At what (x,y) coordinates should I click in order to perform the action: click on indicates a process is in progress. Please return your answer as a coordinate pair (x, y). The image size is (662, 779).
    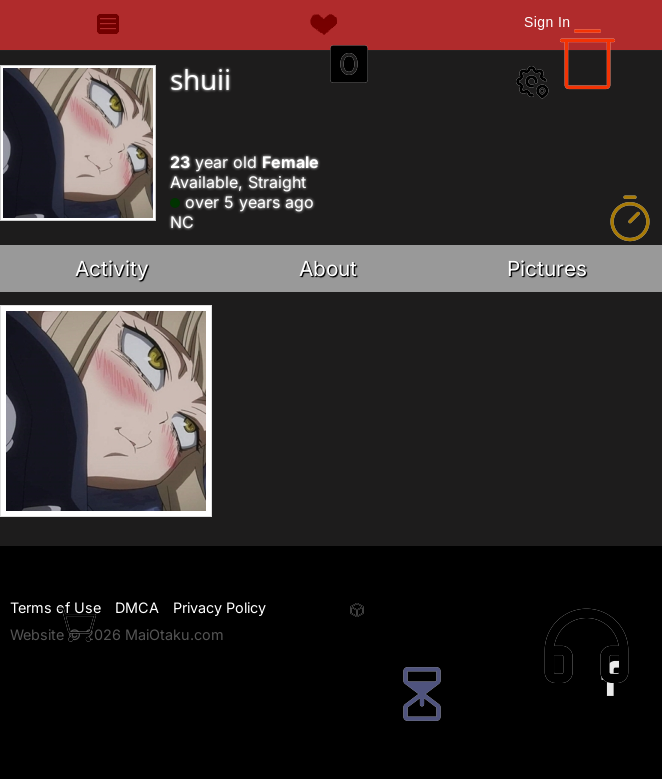
    Looking at the image, I should click on (422, 694).